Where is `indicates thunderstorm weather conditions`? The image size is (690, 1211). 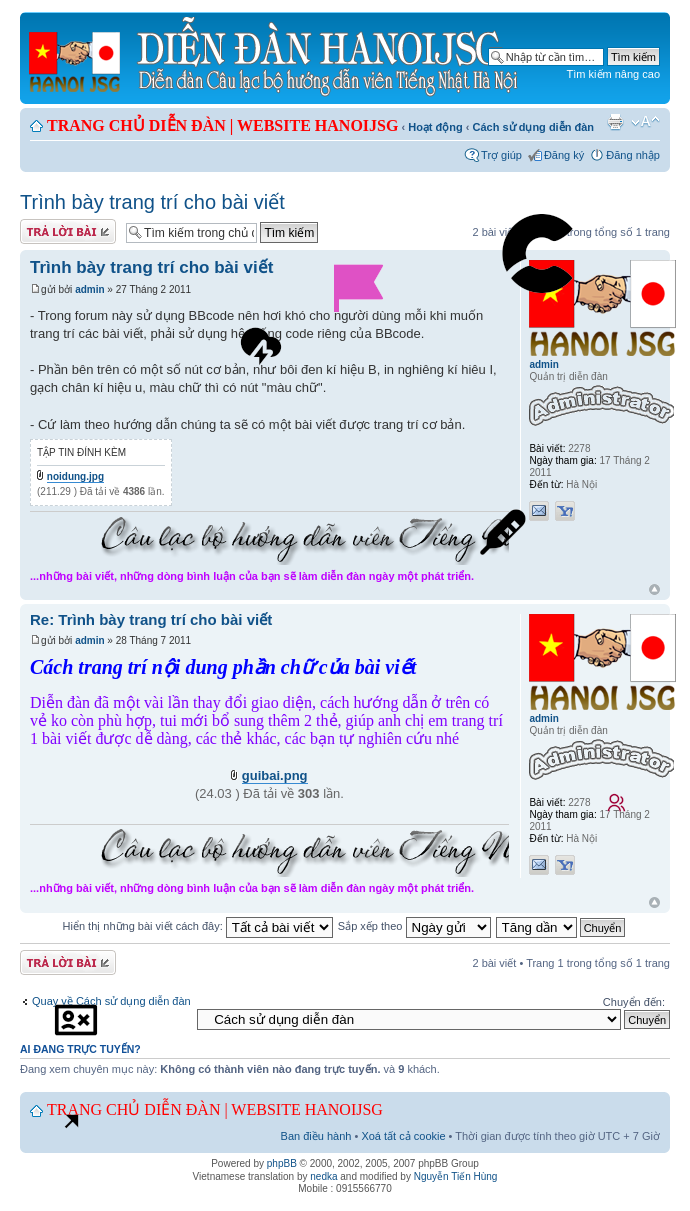 indicates thunderstorm weather conditions is located at coordinates (261, 346).